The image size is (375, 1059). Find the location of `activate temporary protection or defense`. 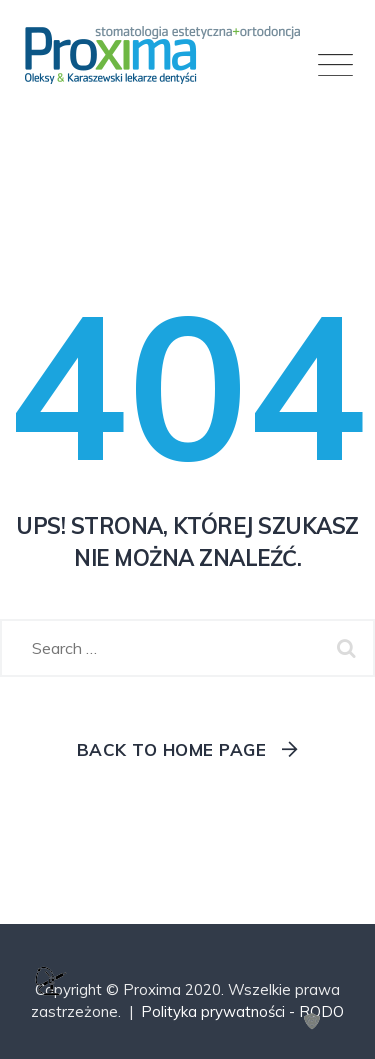

activate temporary protection or defense is located at coordinates (312, 1021).